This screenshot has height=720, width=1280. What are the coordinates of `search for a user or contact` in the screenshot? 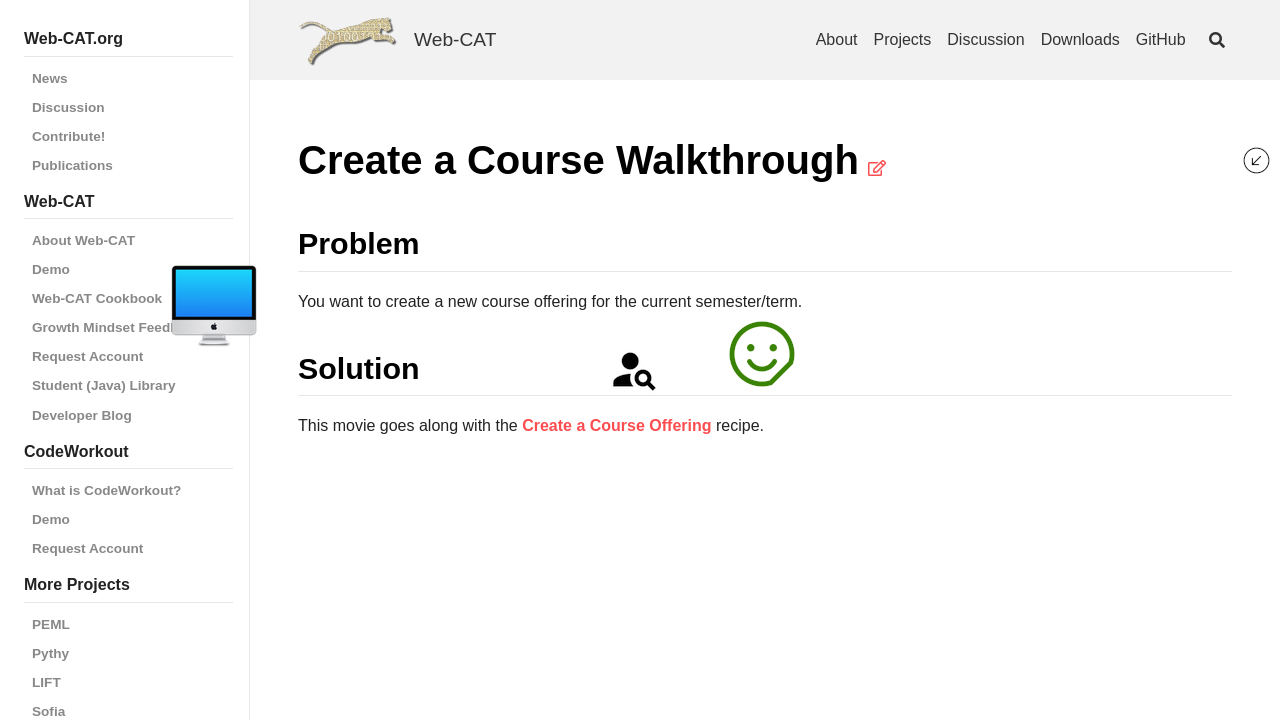 It's located at (634, 369).